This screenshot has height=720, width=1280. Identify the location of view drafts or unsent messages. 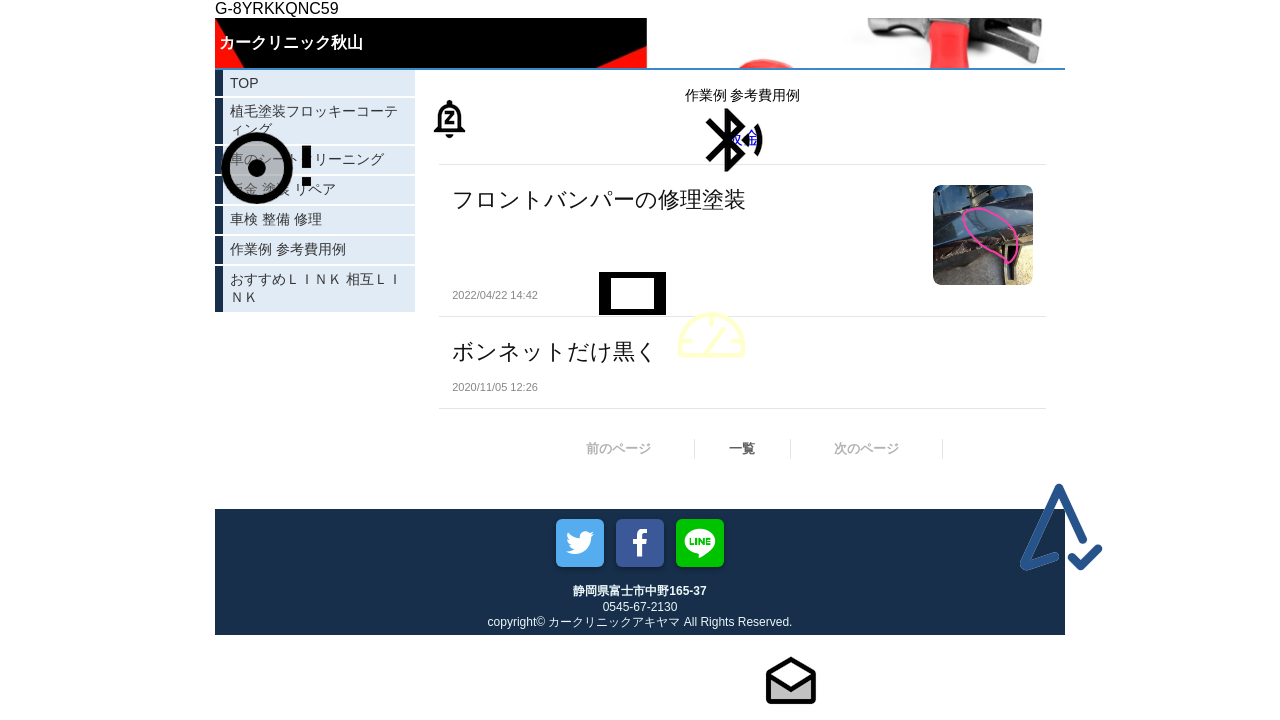
(791, 684).